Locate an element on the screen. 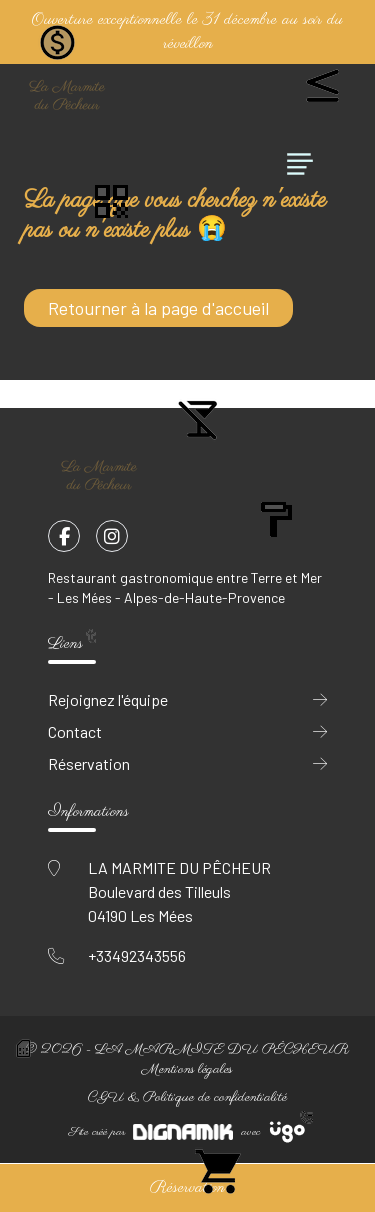  view items in a flat list format is located at coordinates (300, 164).